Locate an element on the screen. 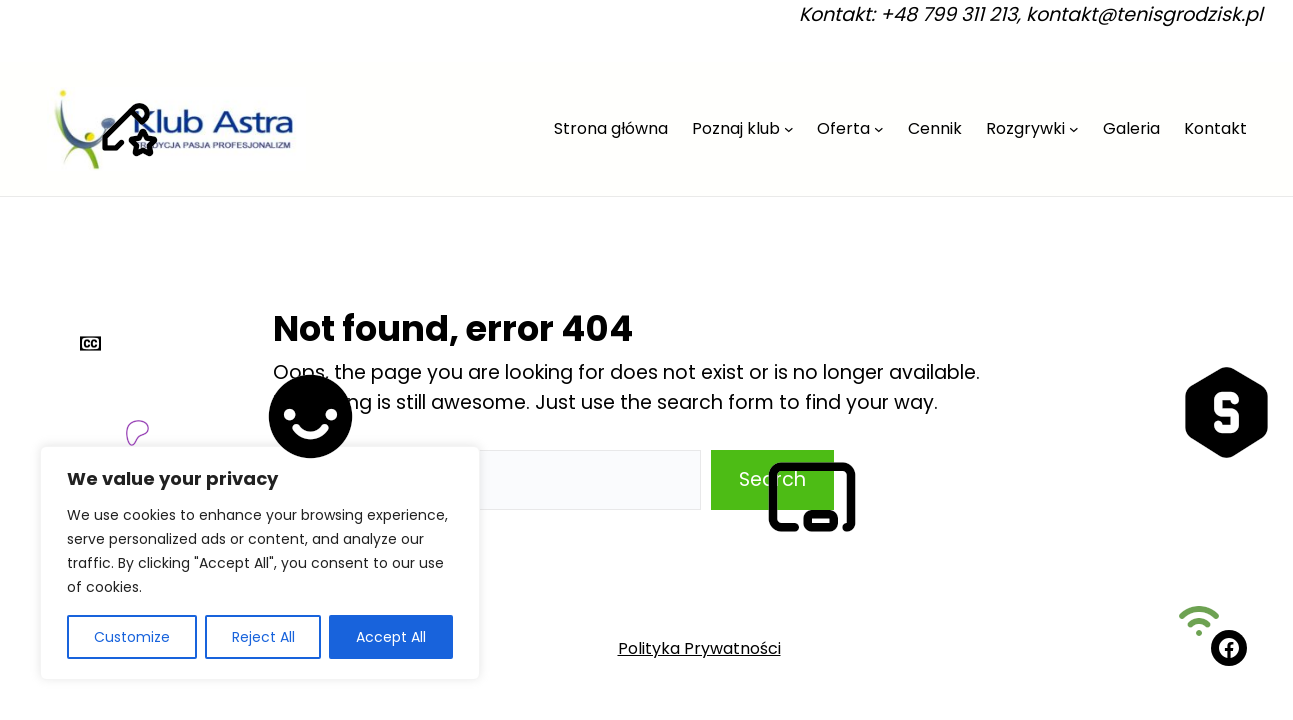  link to patreon profile or page is located at coordinates (136, 432).